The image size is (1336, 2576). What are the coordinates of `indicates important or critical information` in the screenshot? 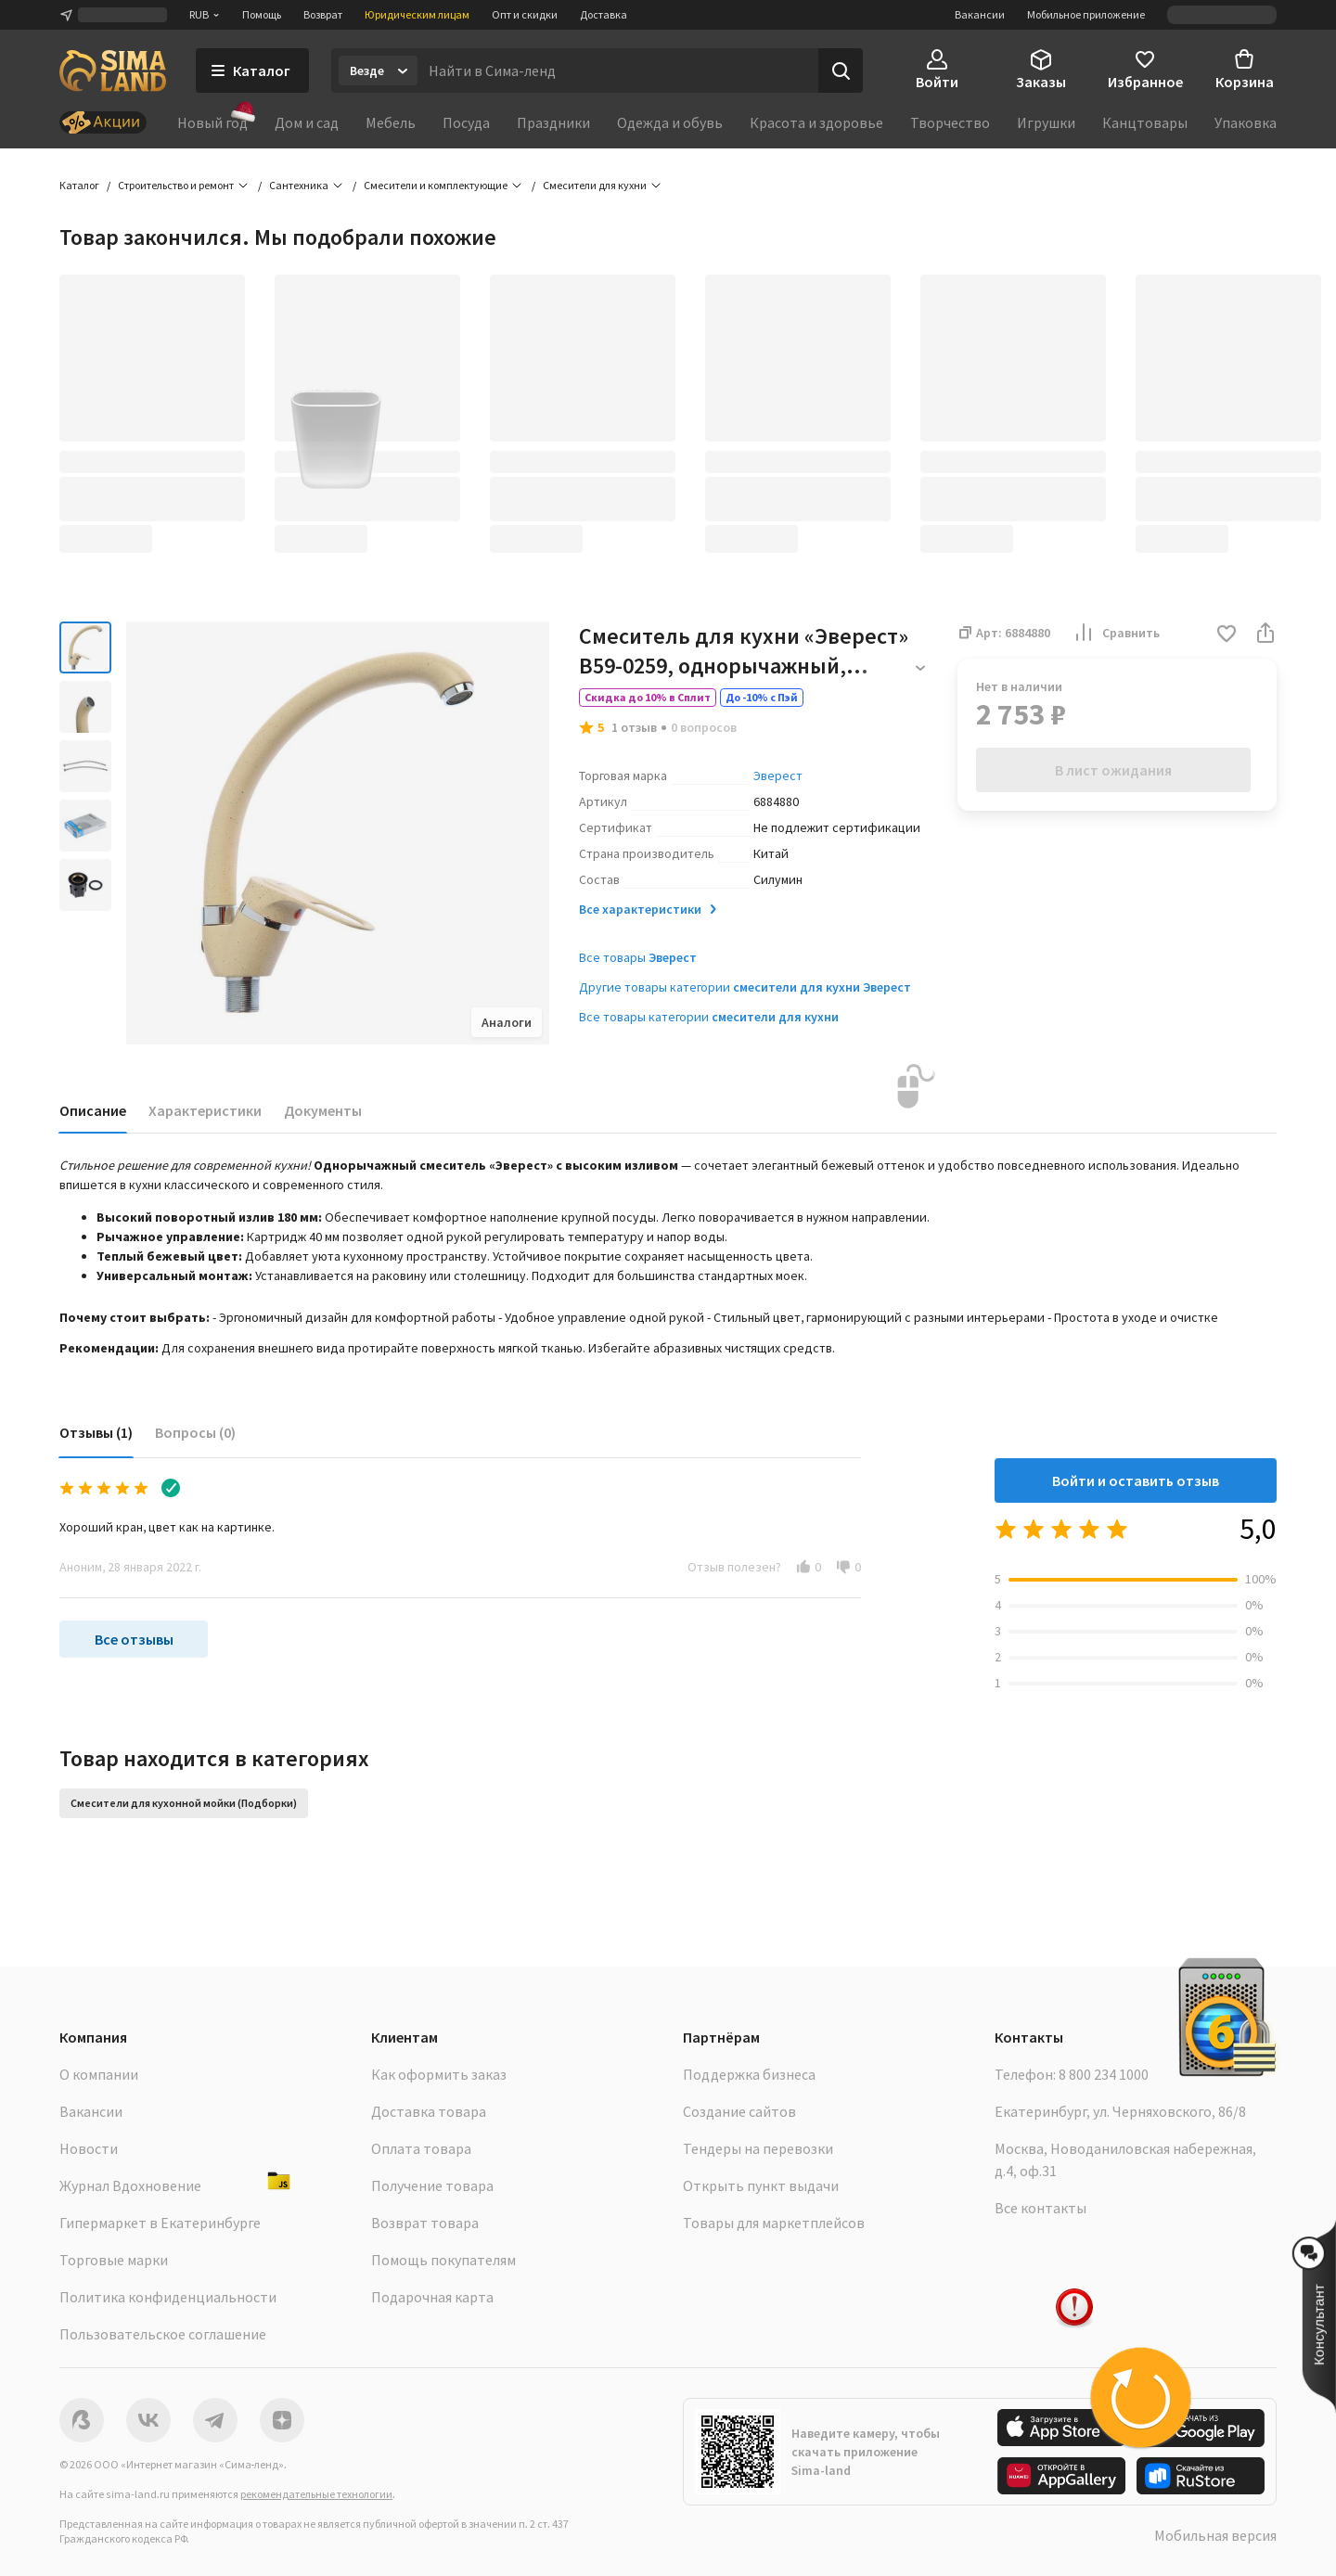 It's located at (1074, 2307).